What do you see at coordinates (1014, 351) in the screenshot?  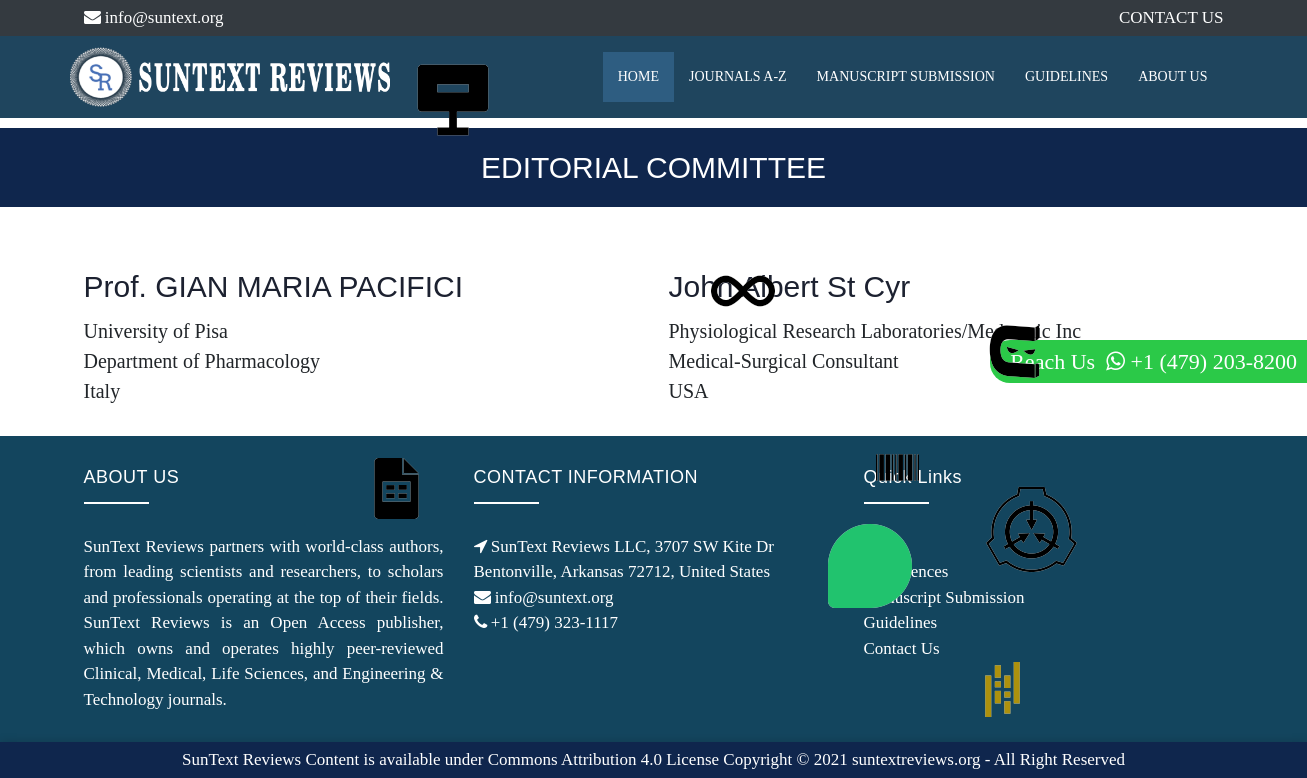 I see `coding ninjas brand logo` at bounding box center [1014, 351].